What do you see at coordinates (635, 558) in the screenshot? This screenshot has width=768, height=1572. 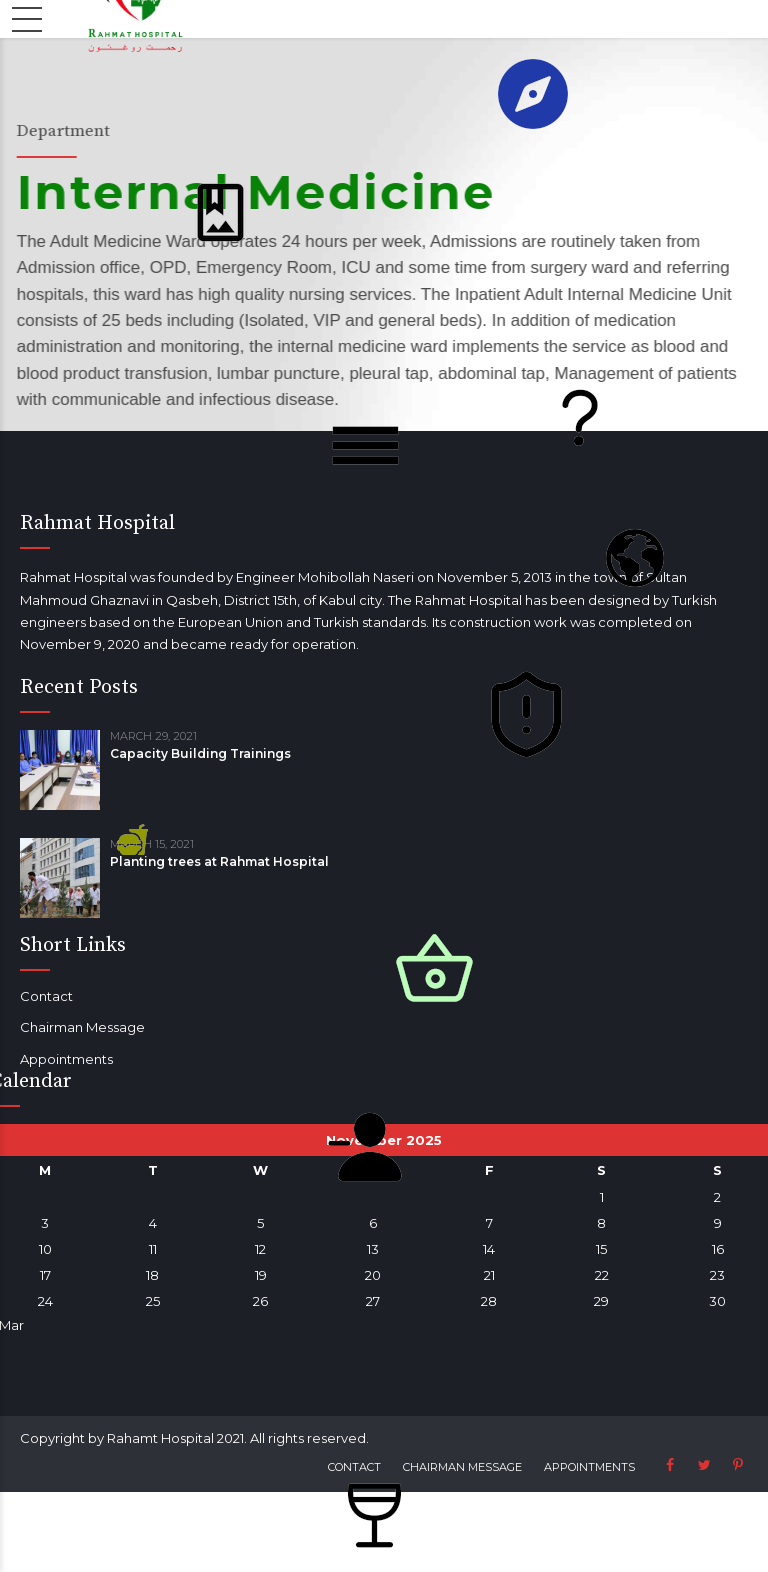 I see `switch to global or worldwide view` at bounding box center [635, 558].